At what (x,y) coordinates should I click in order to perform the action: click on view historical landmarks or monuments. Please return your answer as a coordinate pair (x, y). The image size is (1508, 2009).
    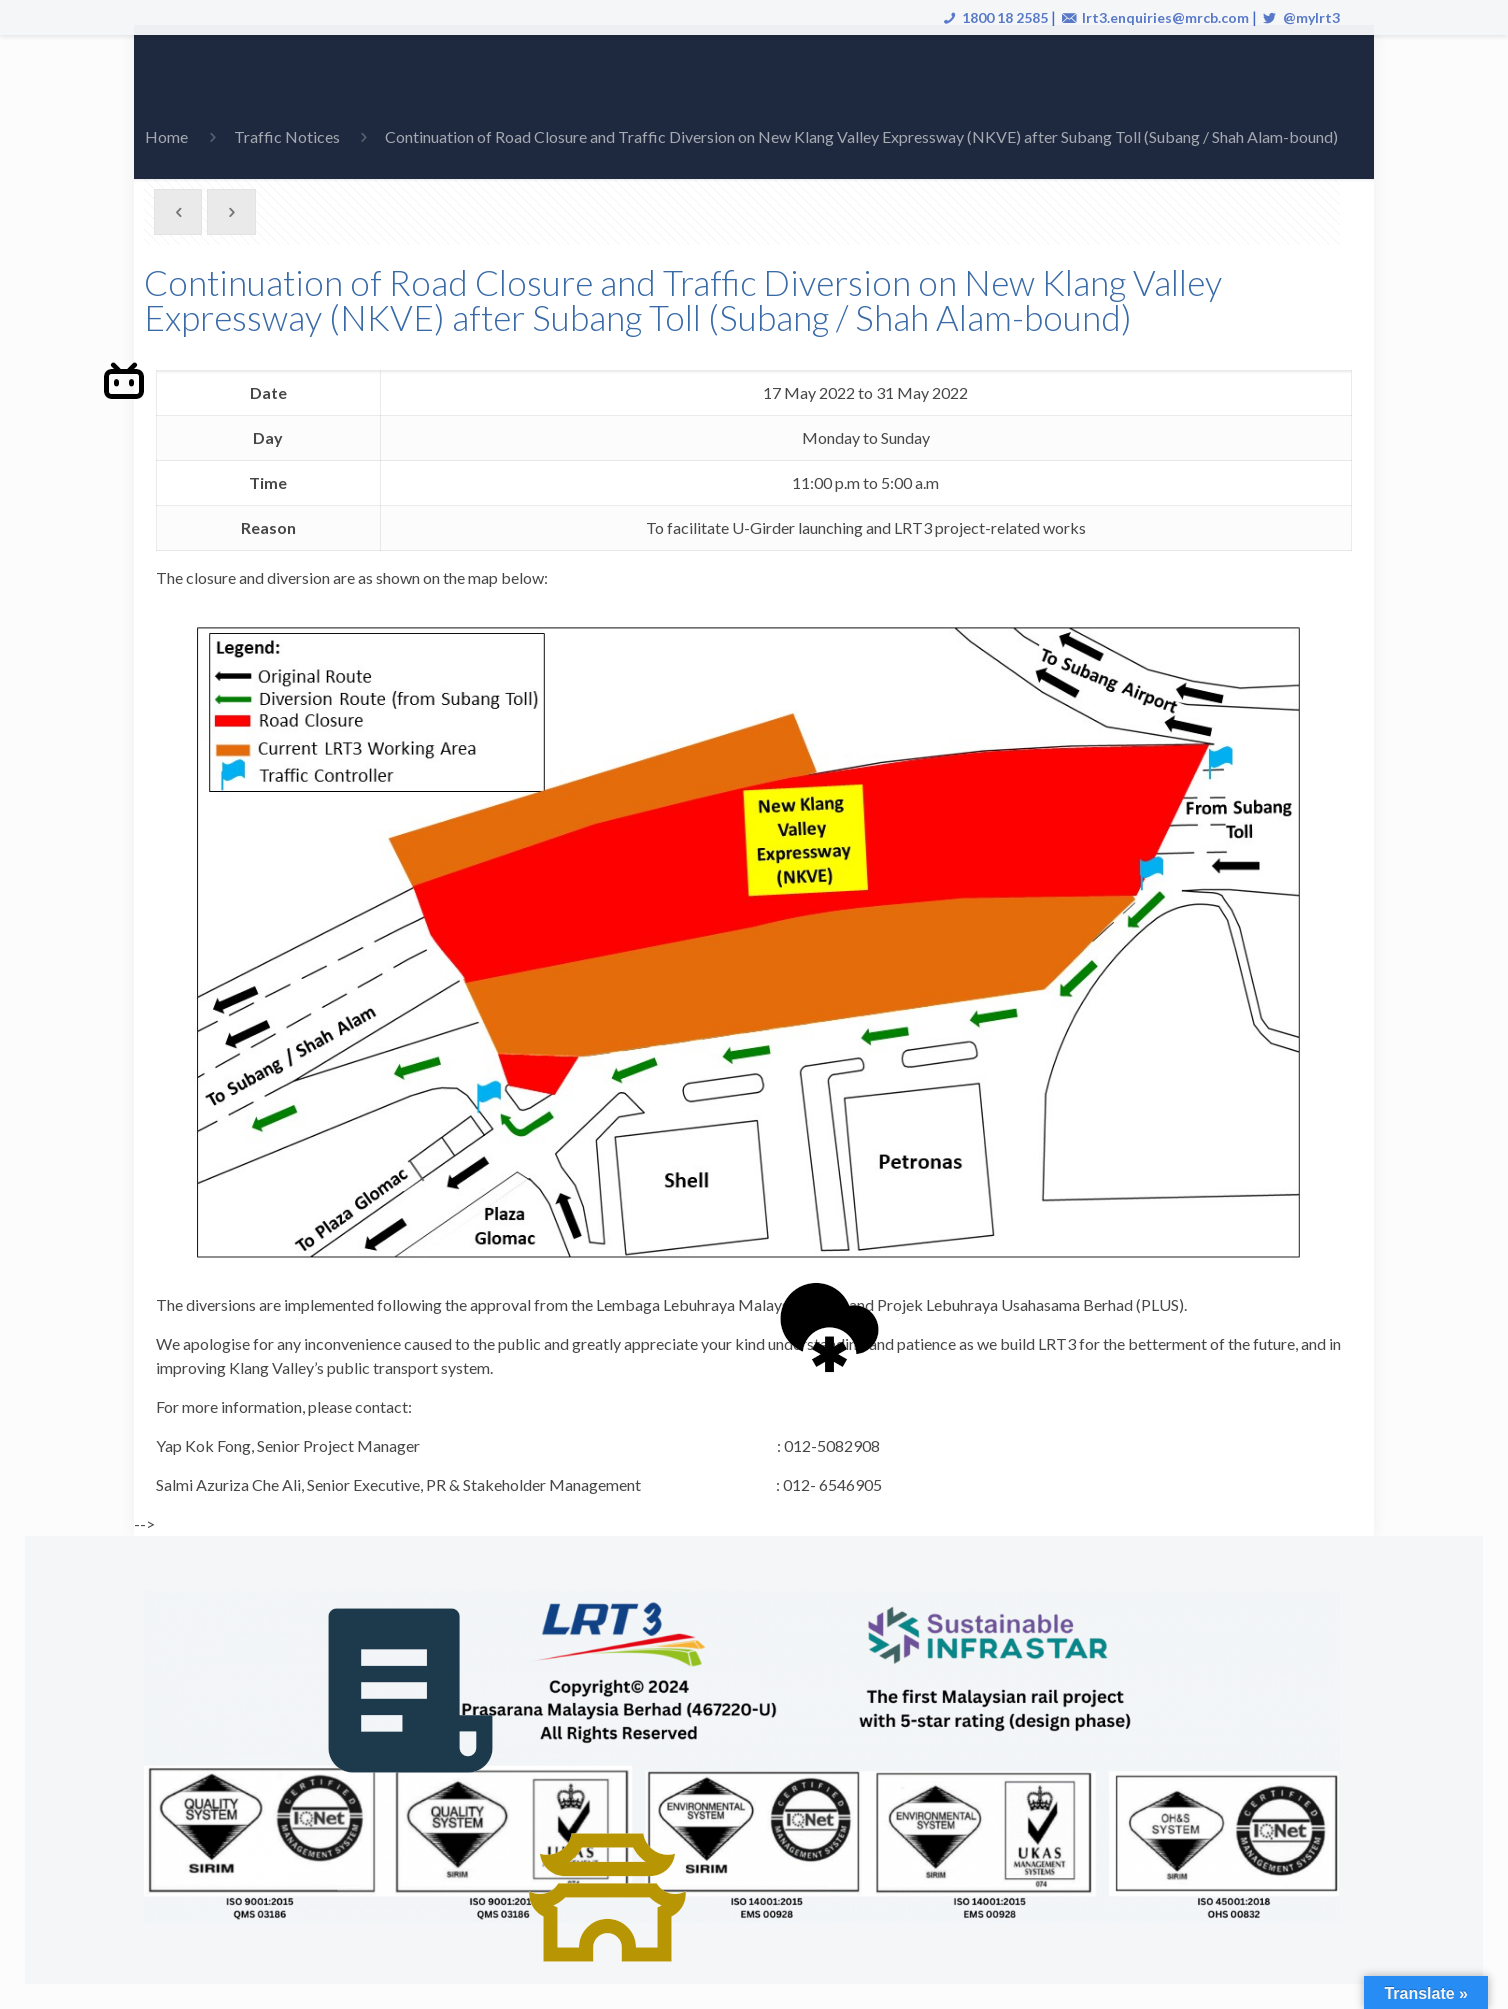
    Looking at the image, I should click on (607, 1897).